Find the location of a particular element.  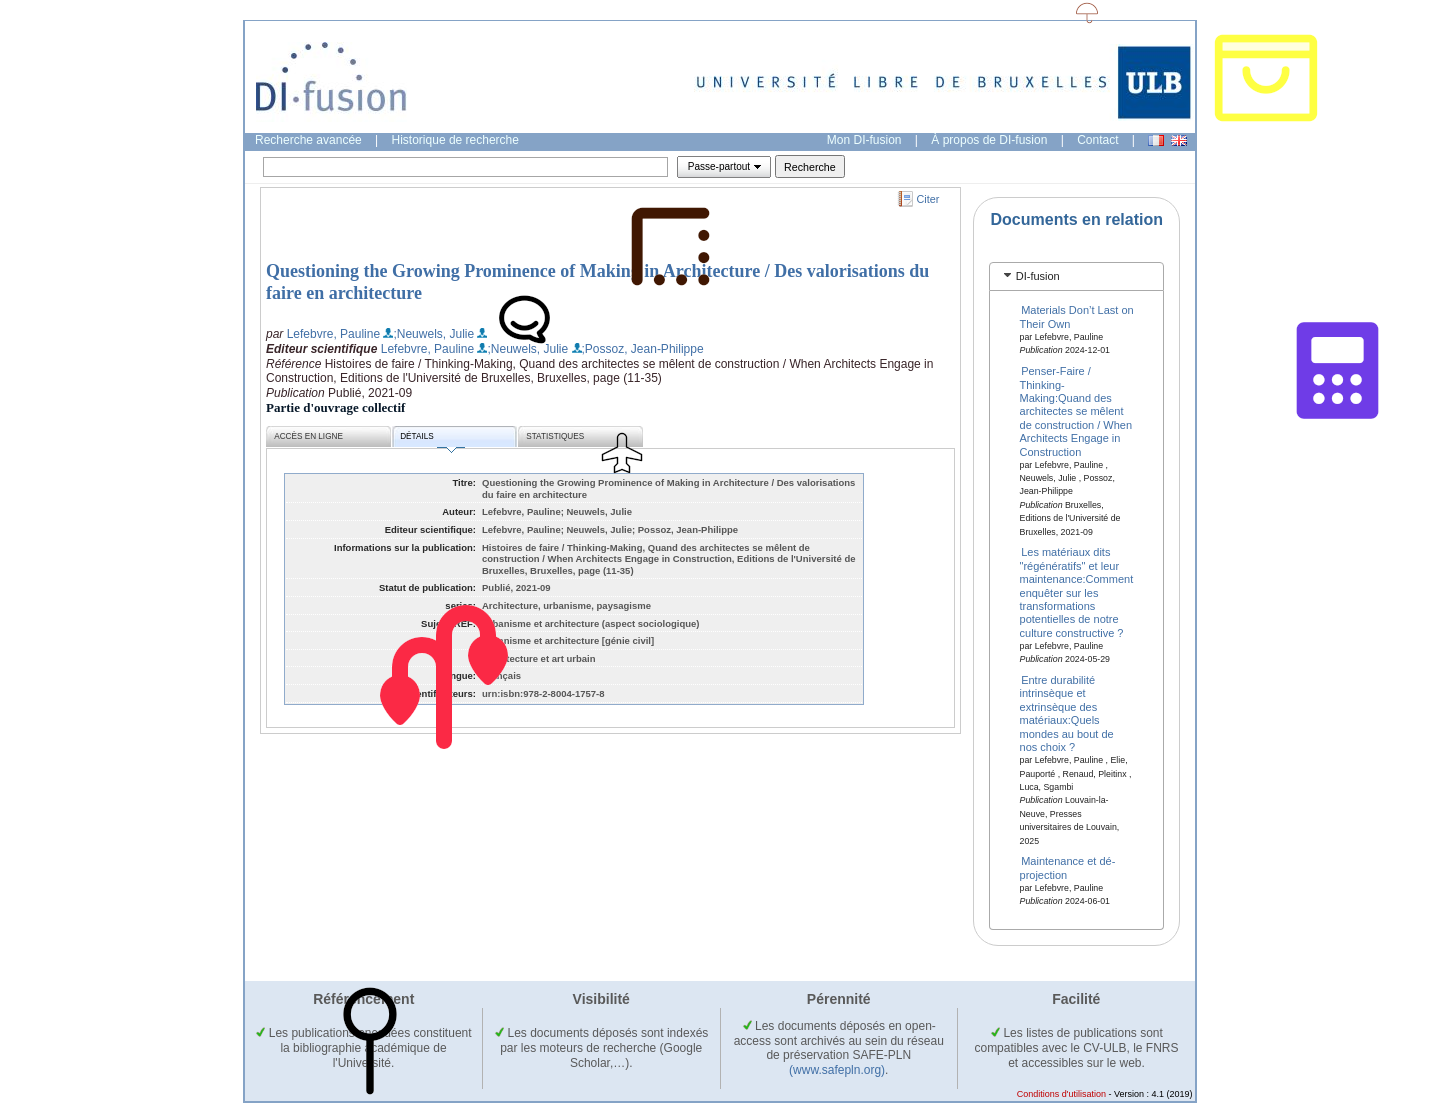

indicates weather protection or rain forecast is located at coordinates (1087, 13).